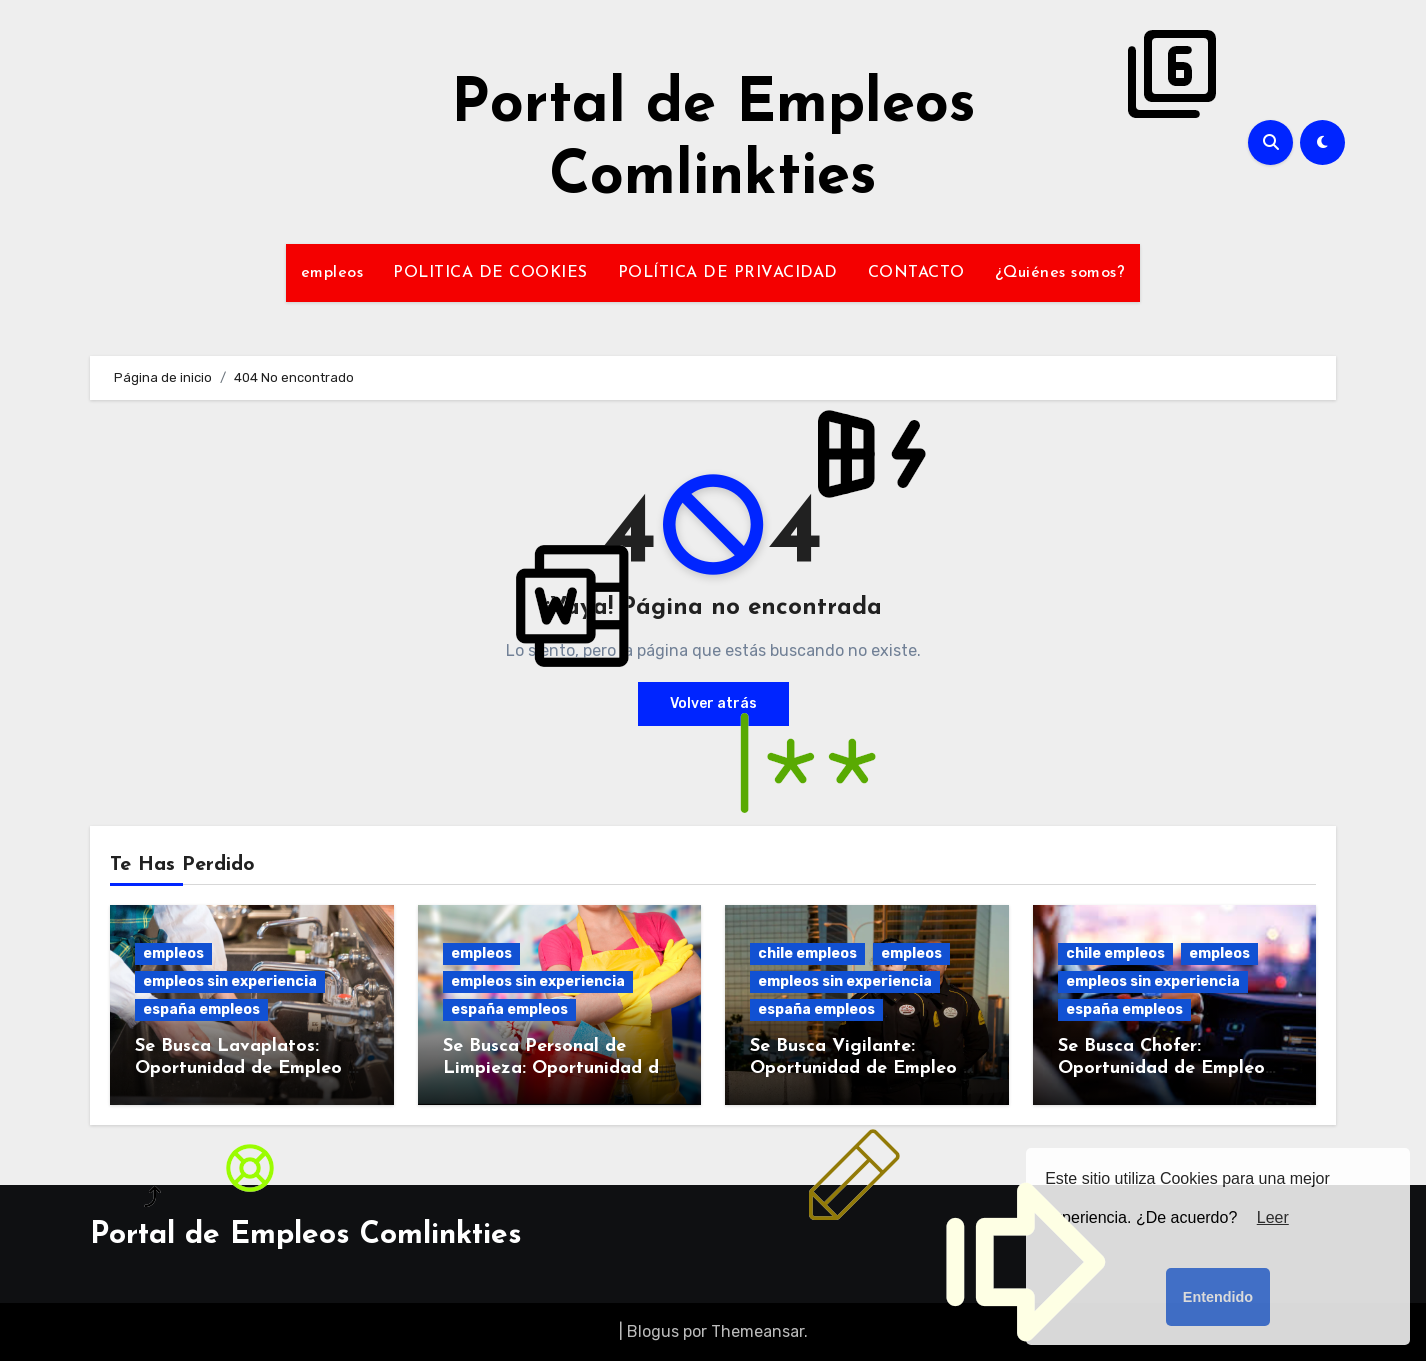  What do you see at coordinates (801, 763) in the screenshot?
I see `enter or view password field` at bounding box center [801, 763].